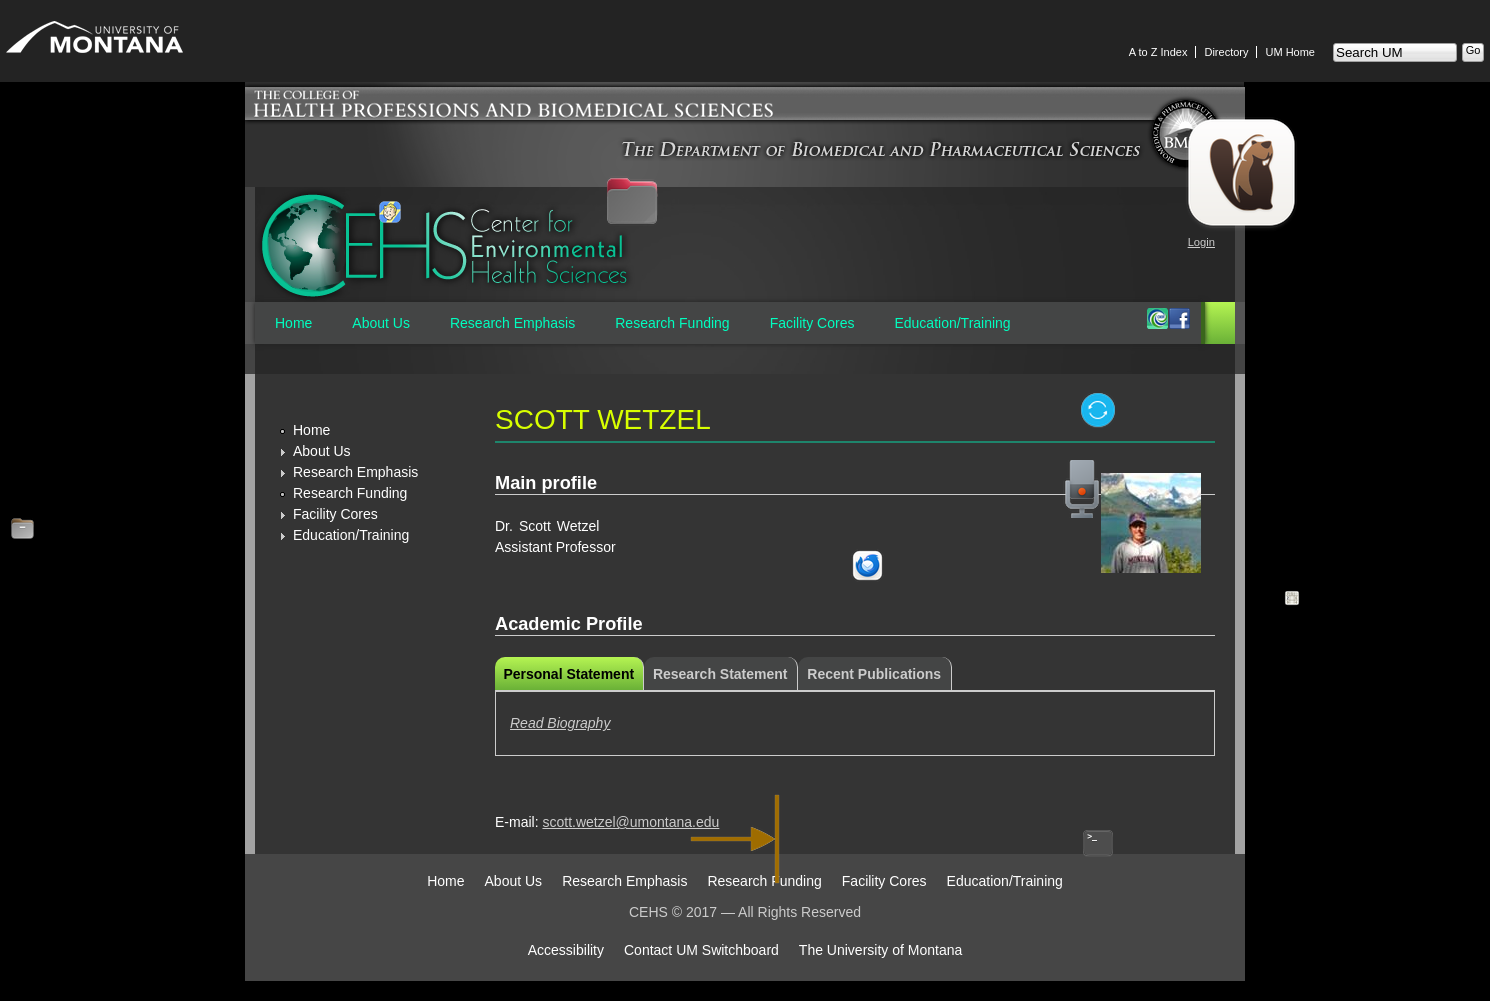  What do you see at coordinates (1098, 843) in the screenshot?
I see `open the terminal application` at bounding box center [1098, 843].